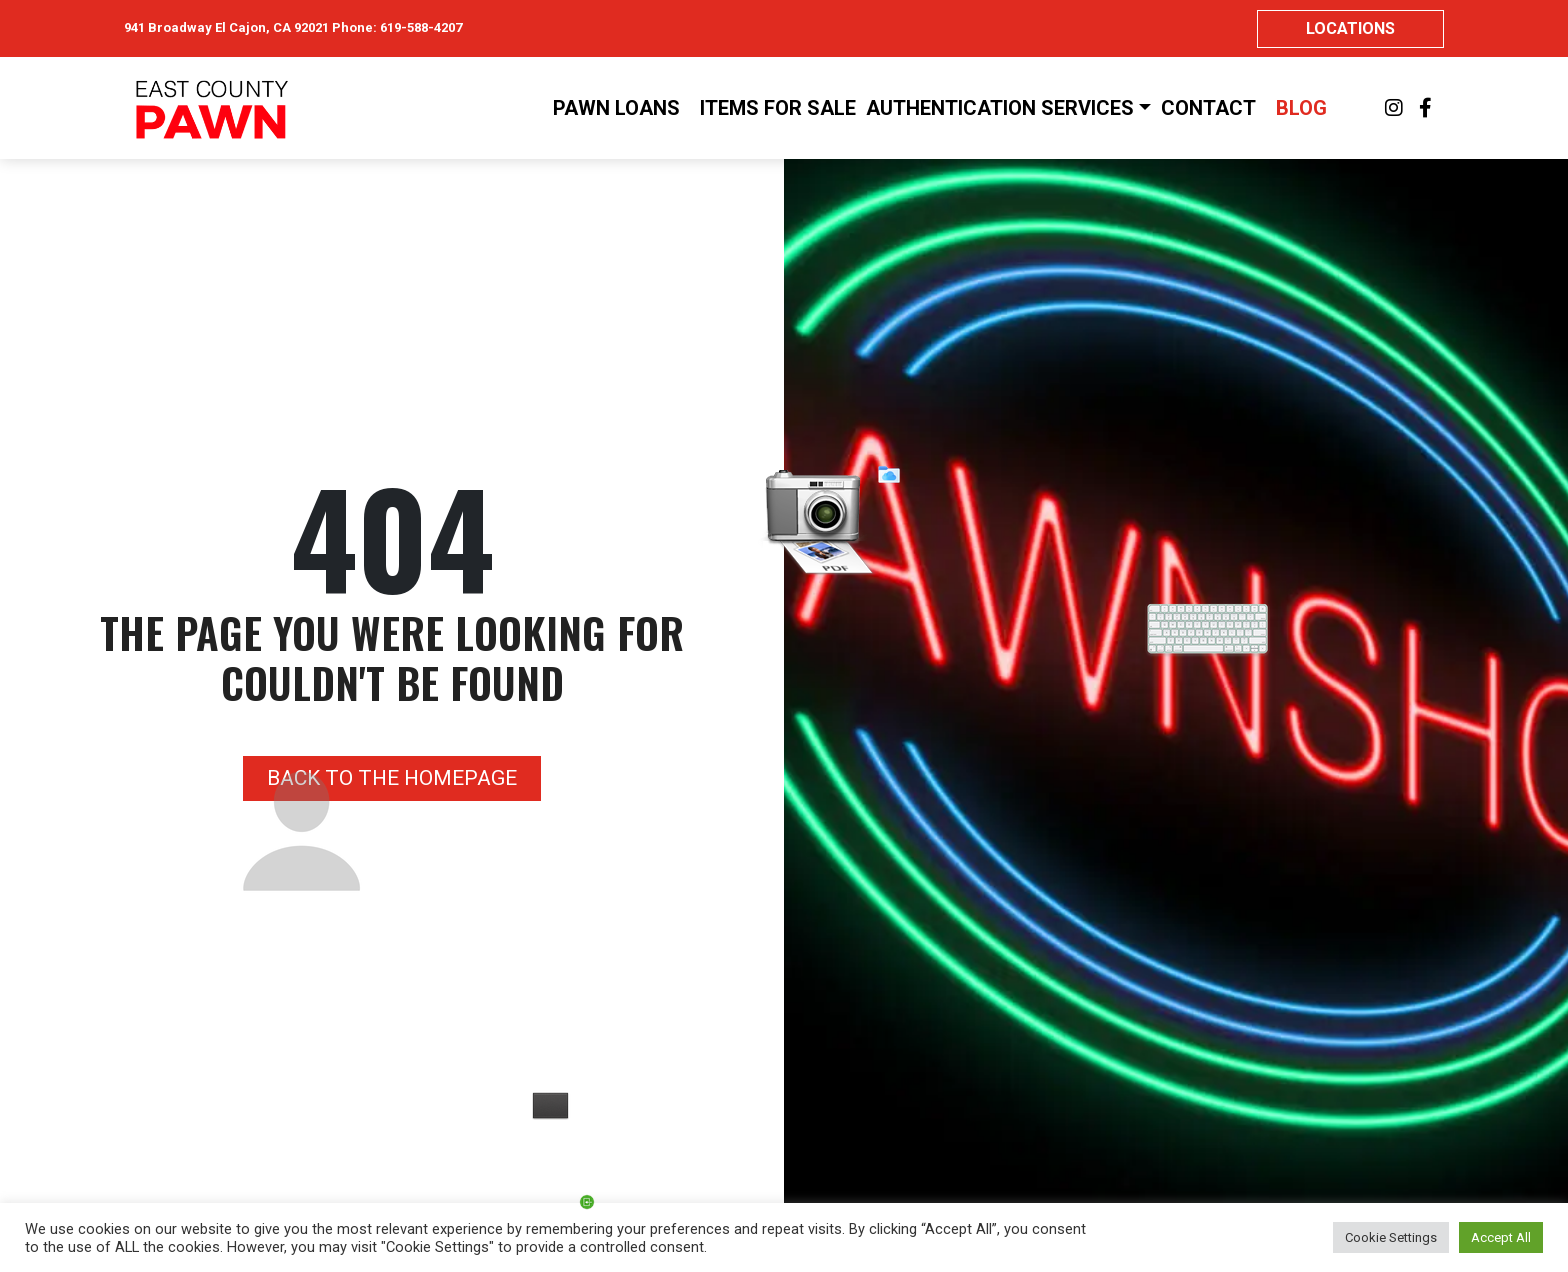 The image size is (1568, 1272). Describe the element at coordinates (889, 475) in the screenshot. I see `open iCloud Drive folder` at that location.